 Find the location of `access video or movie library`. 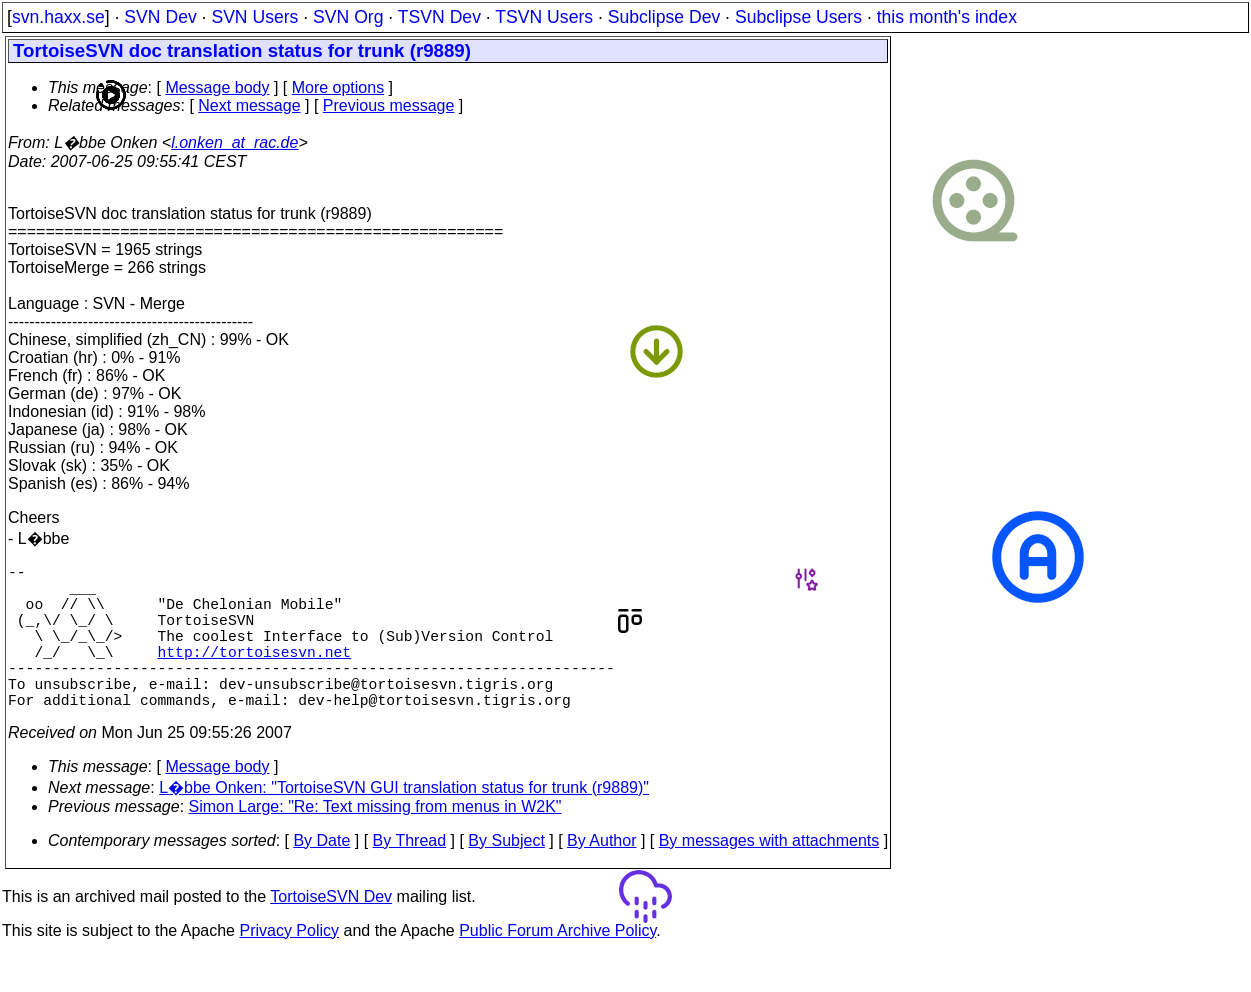

access video or movie library is located at coordinates (973, 200).